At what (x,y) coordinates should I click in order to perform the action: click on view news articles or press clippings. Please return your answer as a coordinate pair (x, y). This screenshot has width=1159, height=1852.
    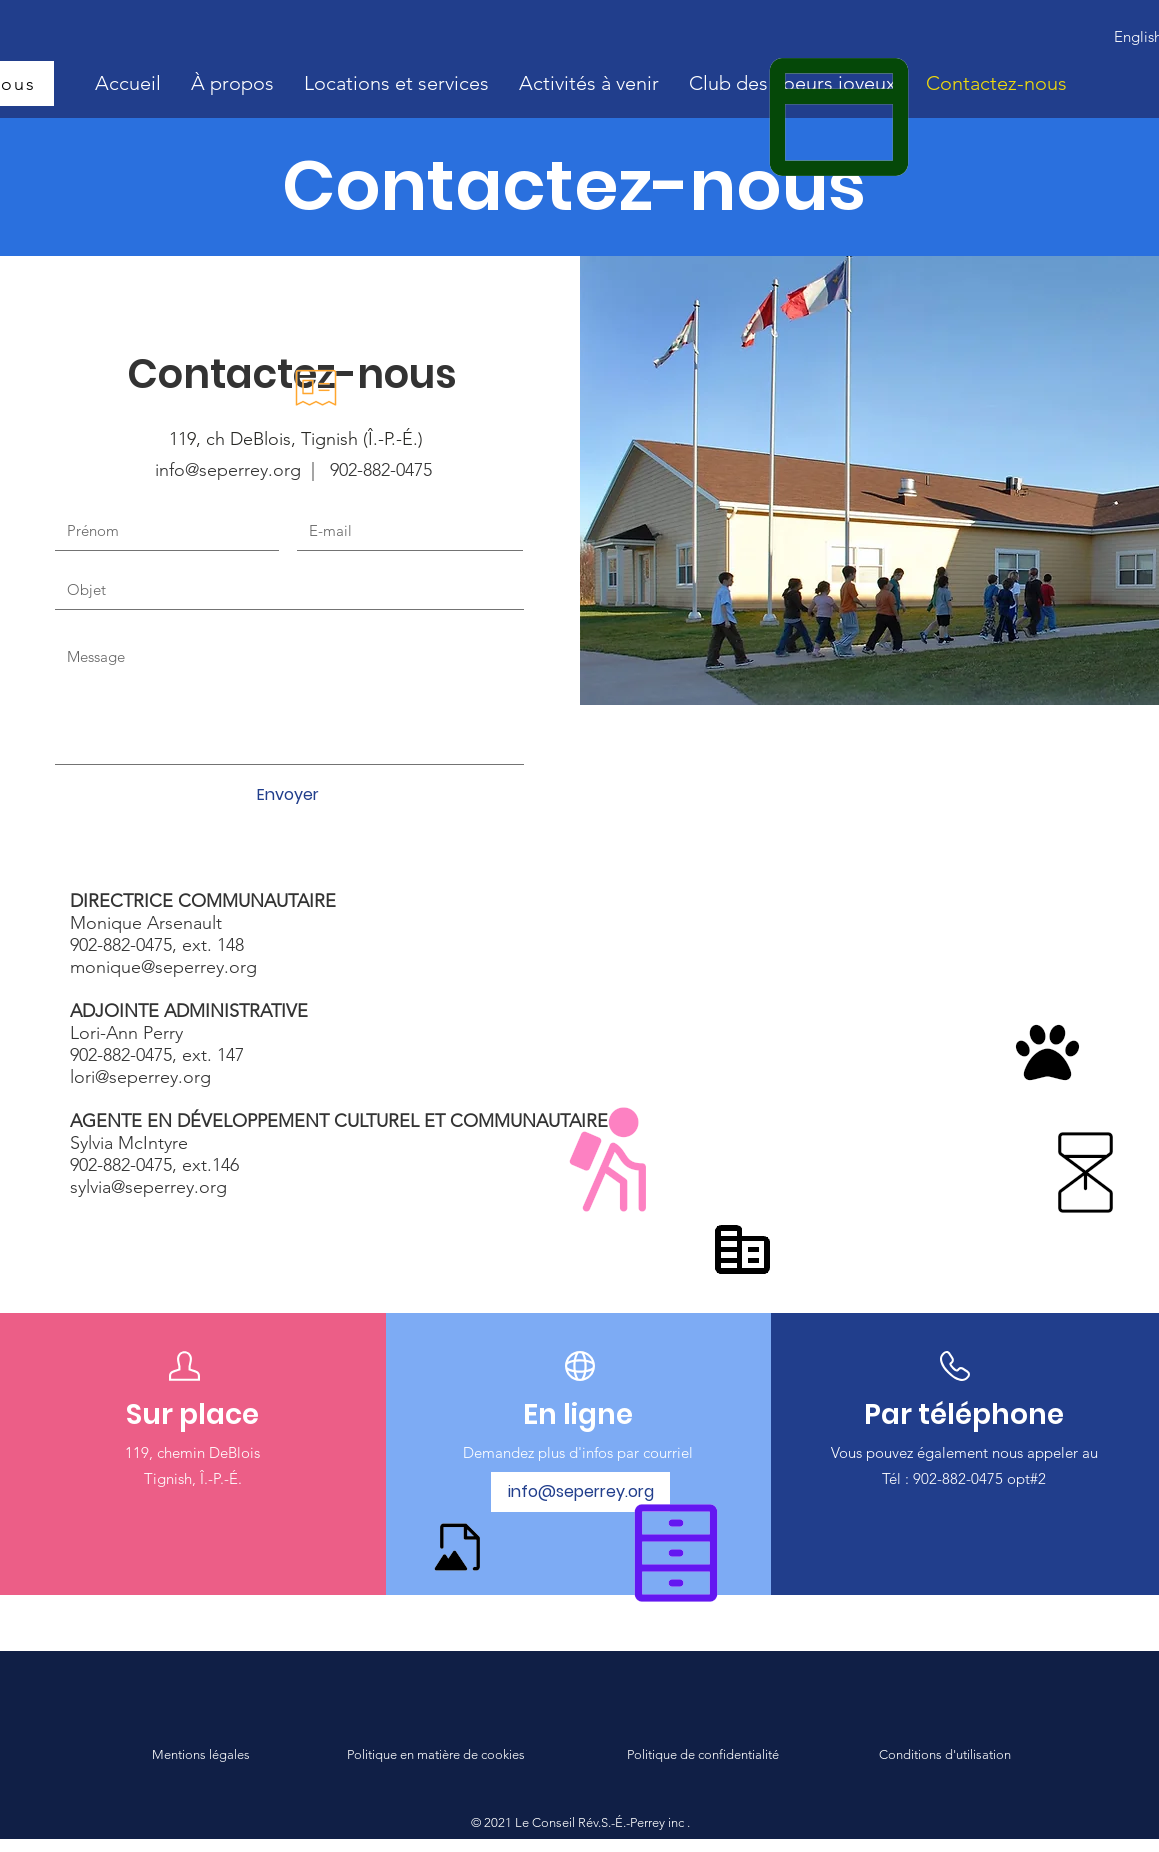
    Looking at the image, I should click on (316, 387).